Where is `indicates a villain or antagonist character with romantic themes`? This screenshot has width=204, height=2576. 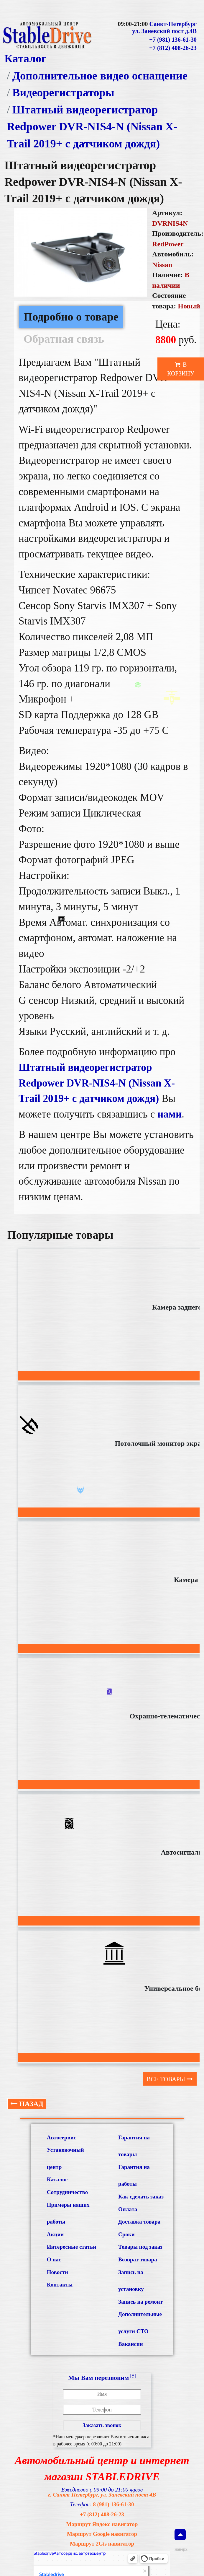 indicates a villain or antagonist character with romantic themes is located at coordinates (80, 1490).